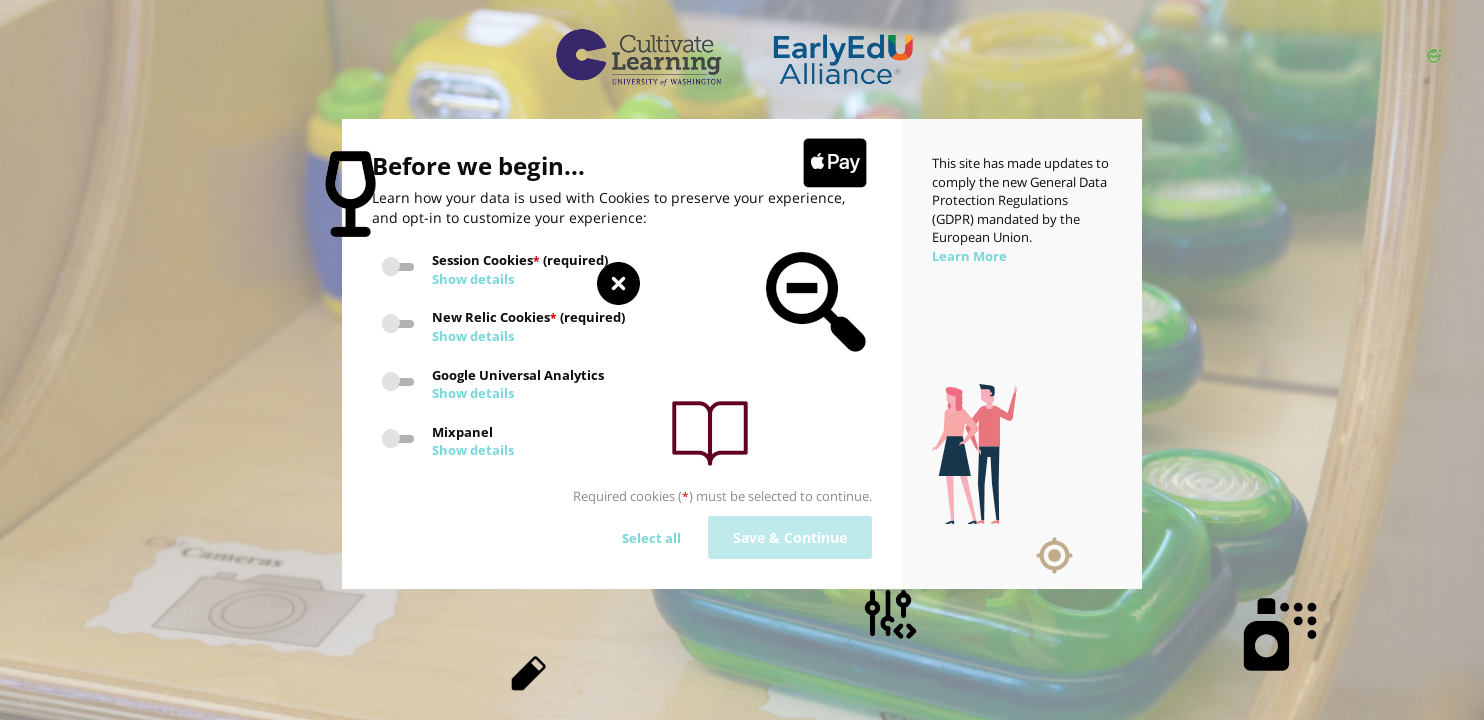 Image resolution: width=1484 pixels, height=720 pixels. Describe the element at coordinates (1275, 634) in the screenshot. I see `access spray or paint tools` at that location.